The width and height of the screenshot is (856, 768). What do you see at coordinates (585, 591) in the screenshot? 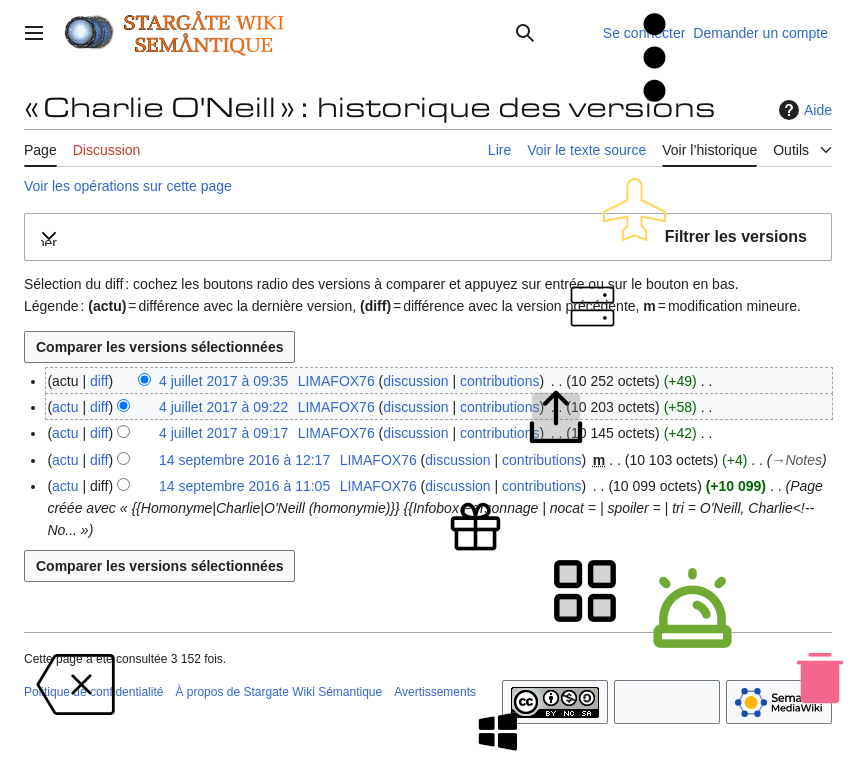
I see `view all apps or applications` at bounding box center [585, 591].